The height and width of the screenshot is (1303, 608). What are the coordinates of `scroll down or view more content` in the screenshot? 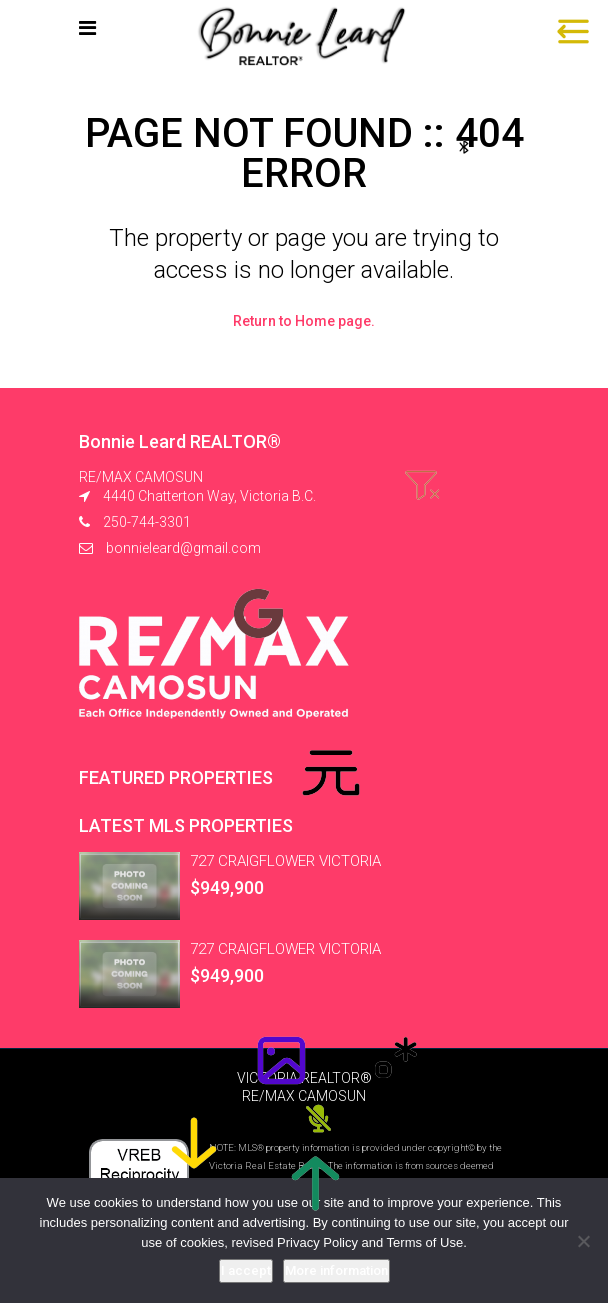 It's located at (194, 1143).